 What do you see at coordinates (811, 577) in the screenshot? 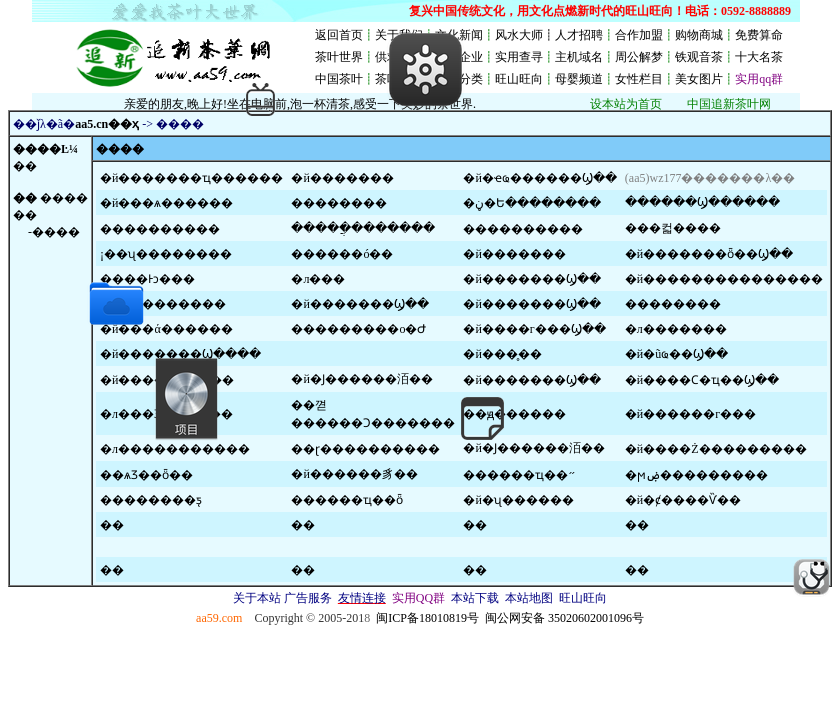
I see `access disk health and diagnostic settings` at bounding box center [811, 577].